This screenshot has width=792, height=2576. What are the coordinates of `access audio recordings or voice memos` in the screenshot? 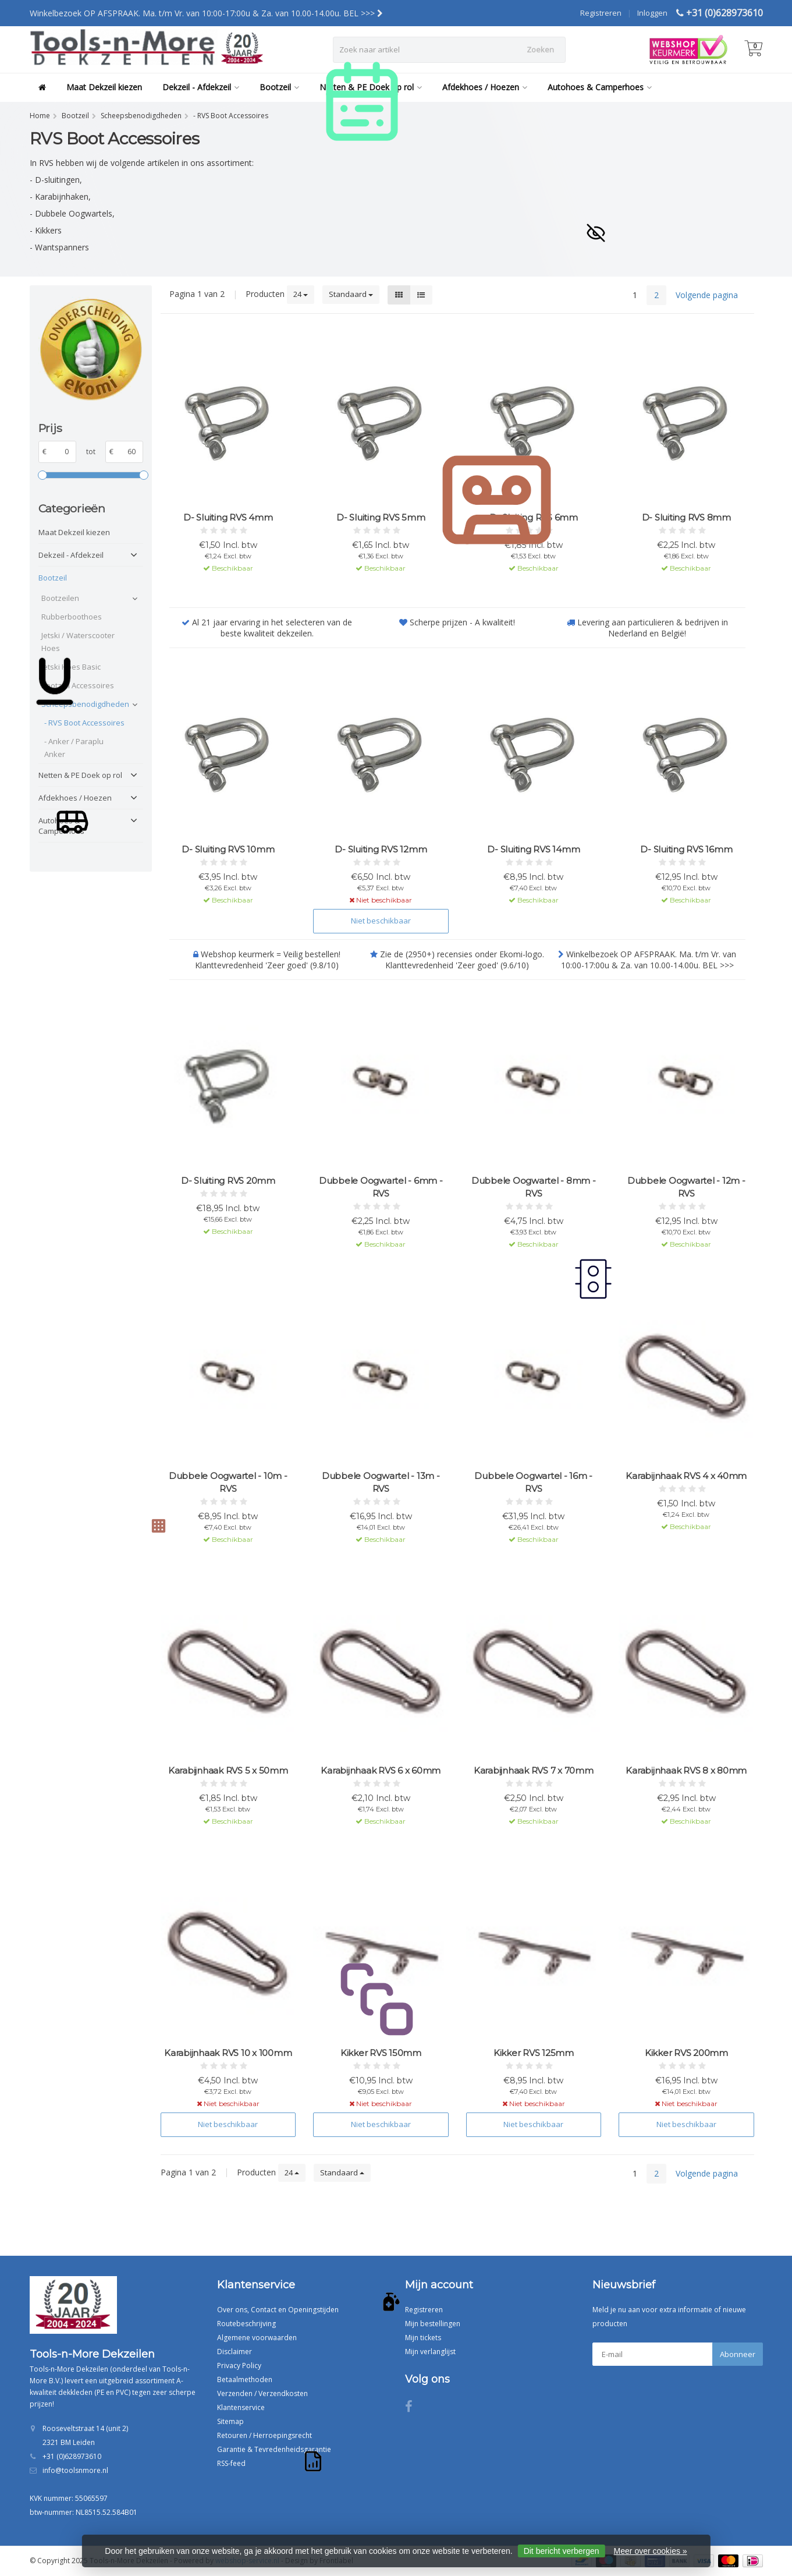 It's located at (496, 500).